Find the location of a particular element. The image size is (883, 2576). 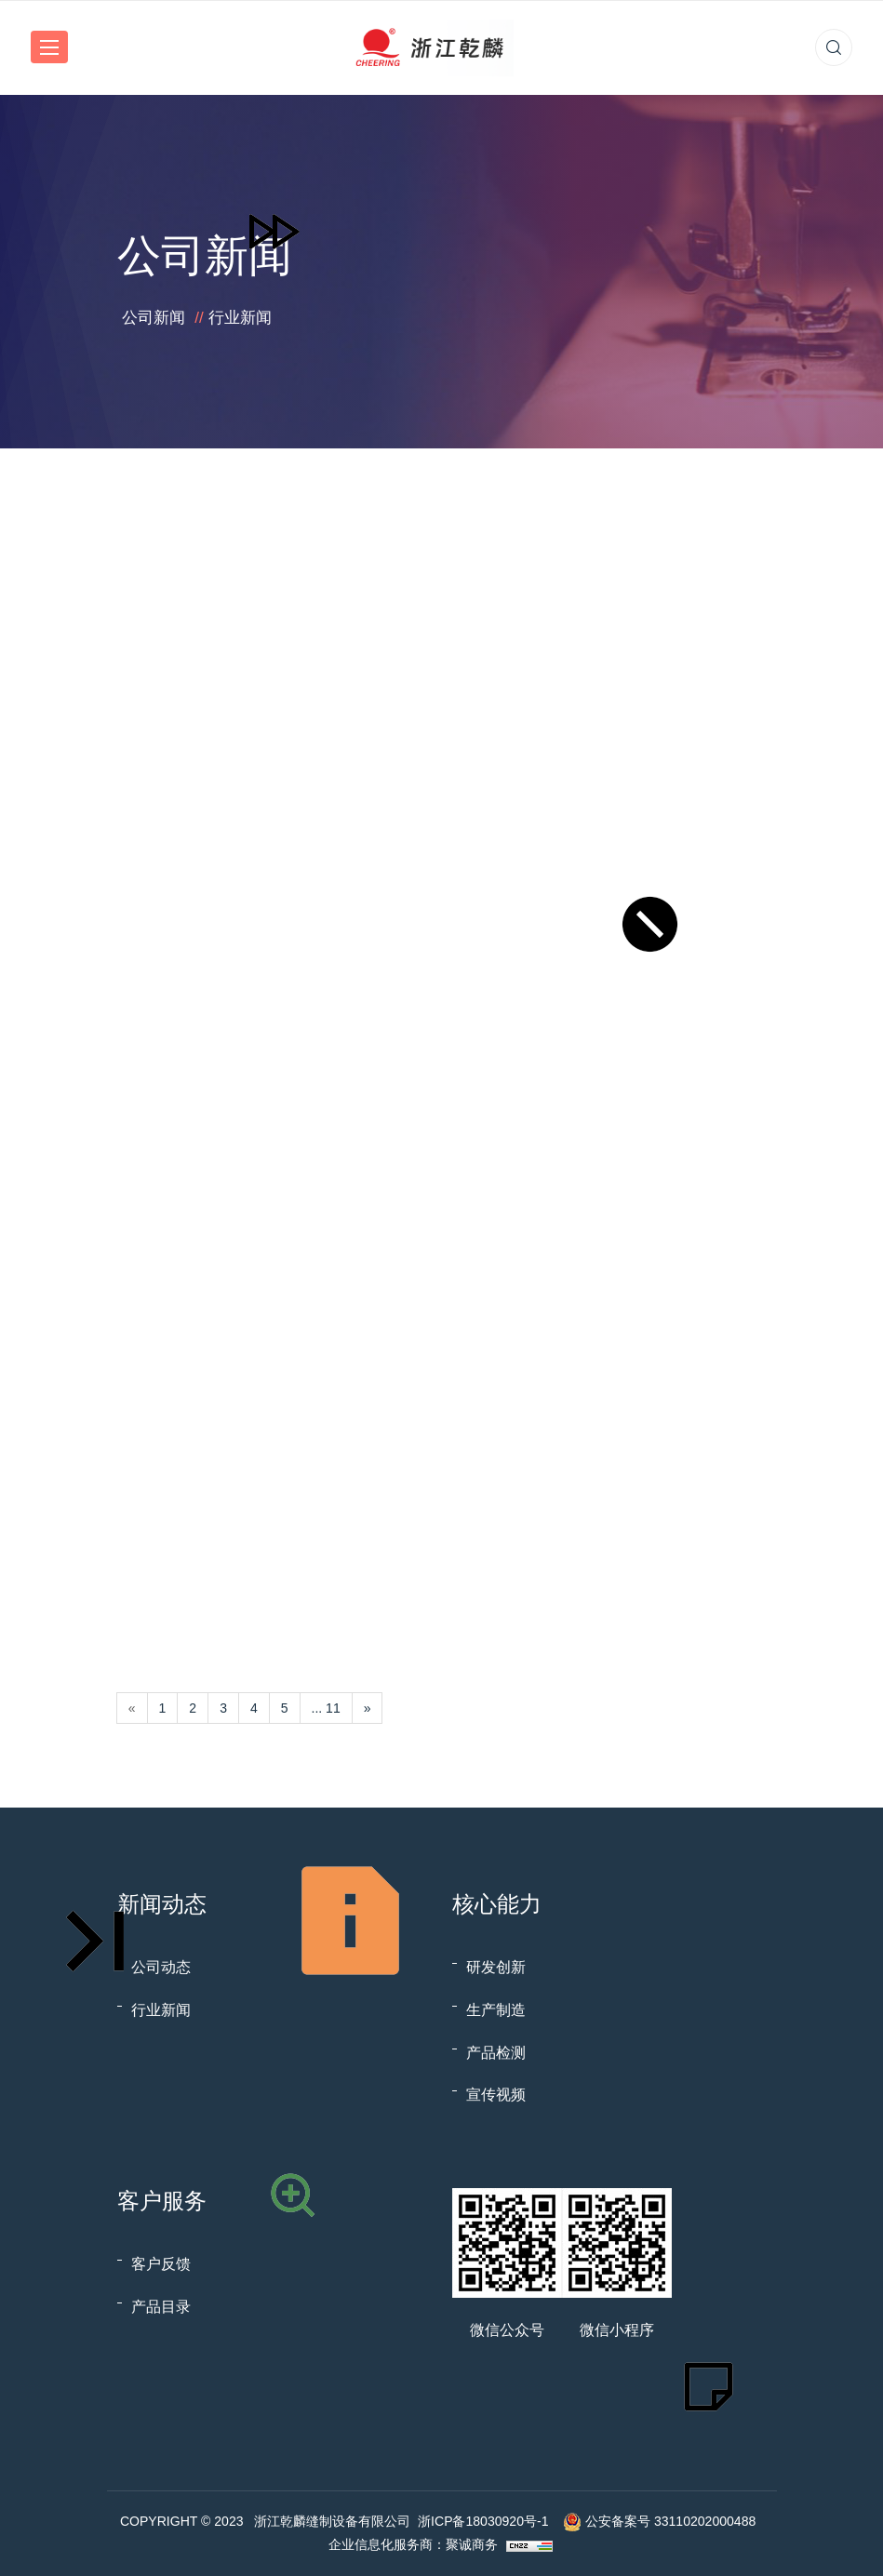

zoom in on content is located at coordinates (292, 2195).